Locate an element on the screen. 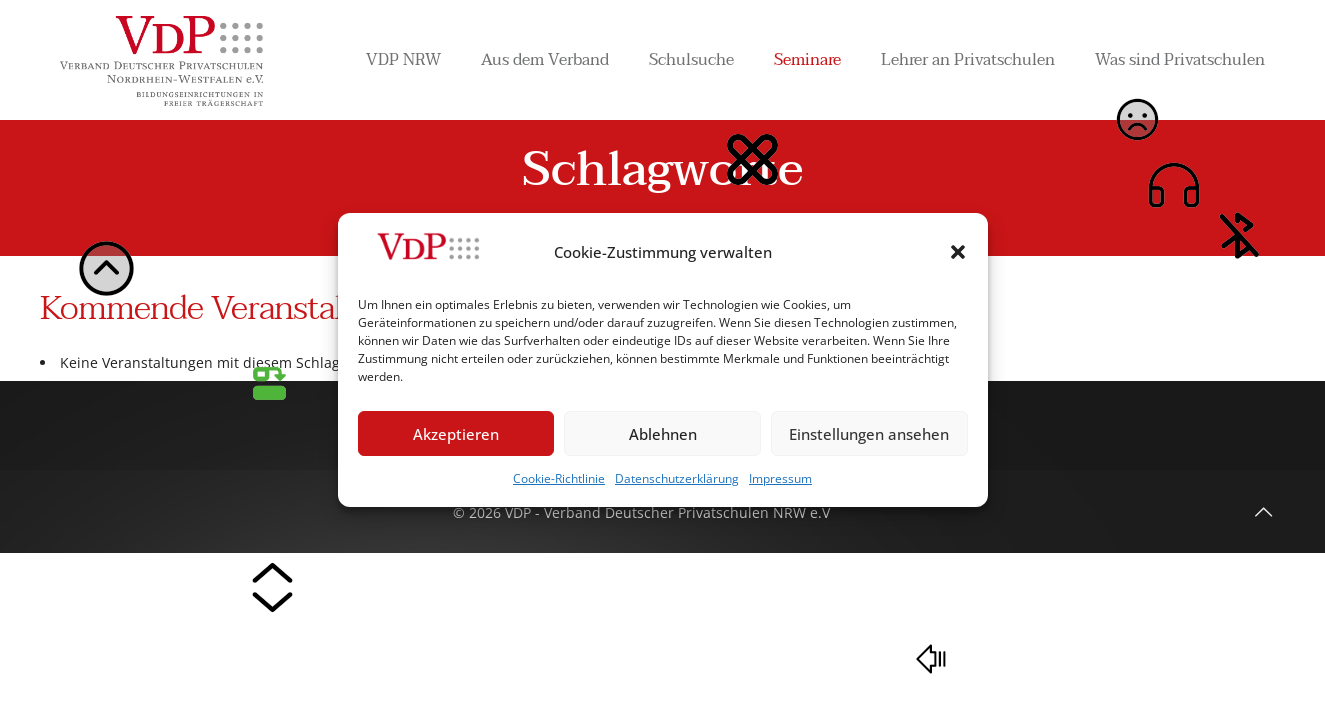 The width and height of the screenshot is (1325, 720). scroll up or return to top of page is located at coordinates (106, 268).